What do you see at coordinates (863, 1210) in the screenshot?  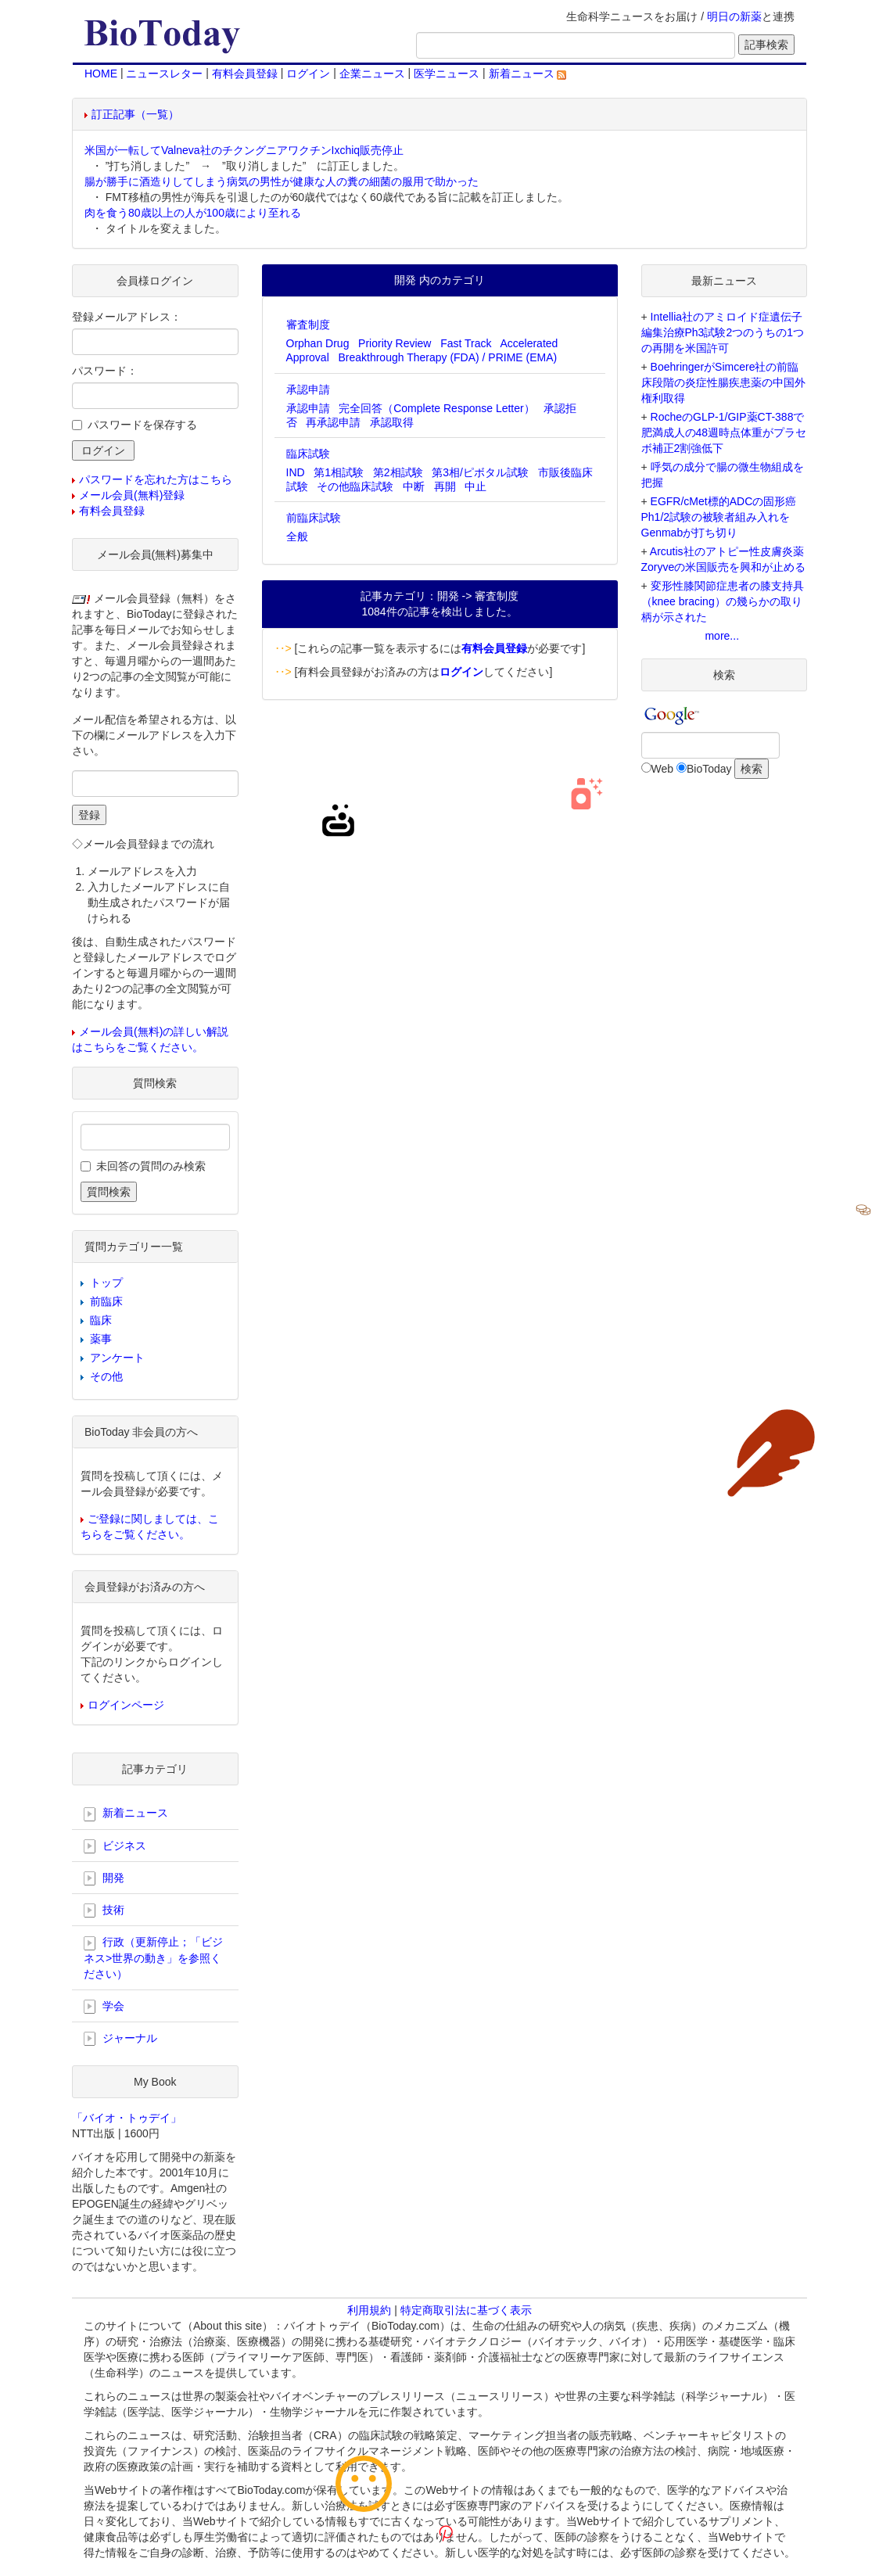 I see `view your coin balance or currency` at bounding box center [863, 1210].